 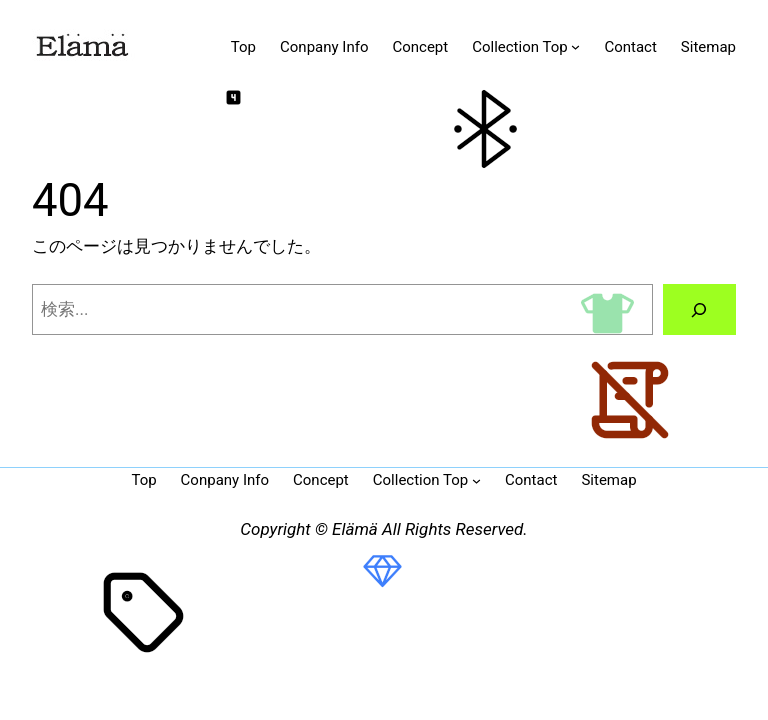 I want to click on open Sketch design application, so click(x=382, y=570).